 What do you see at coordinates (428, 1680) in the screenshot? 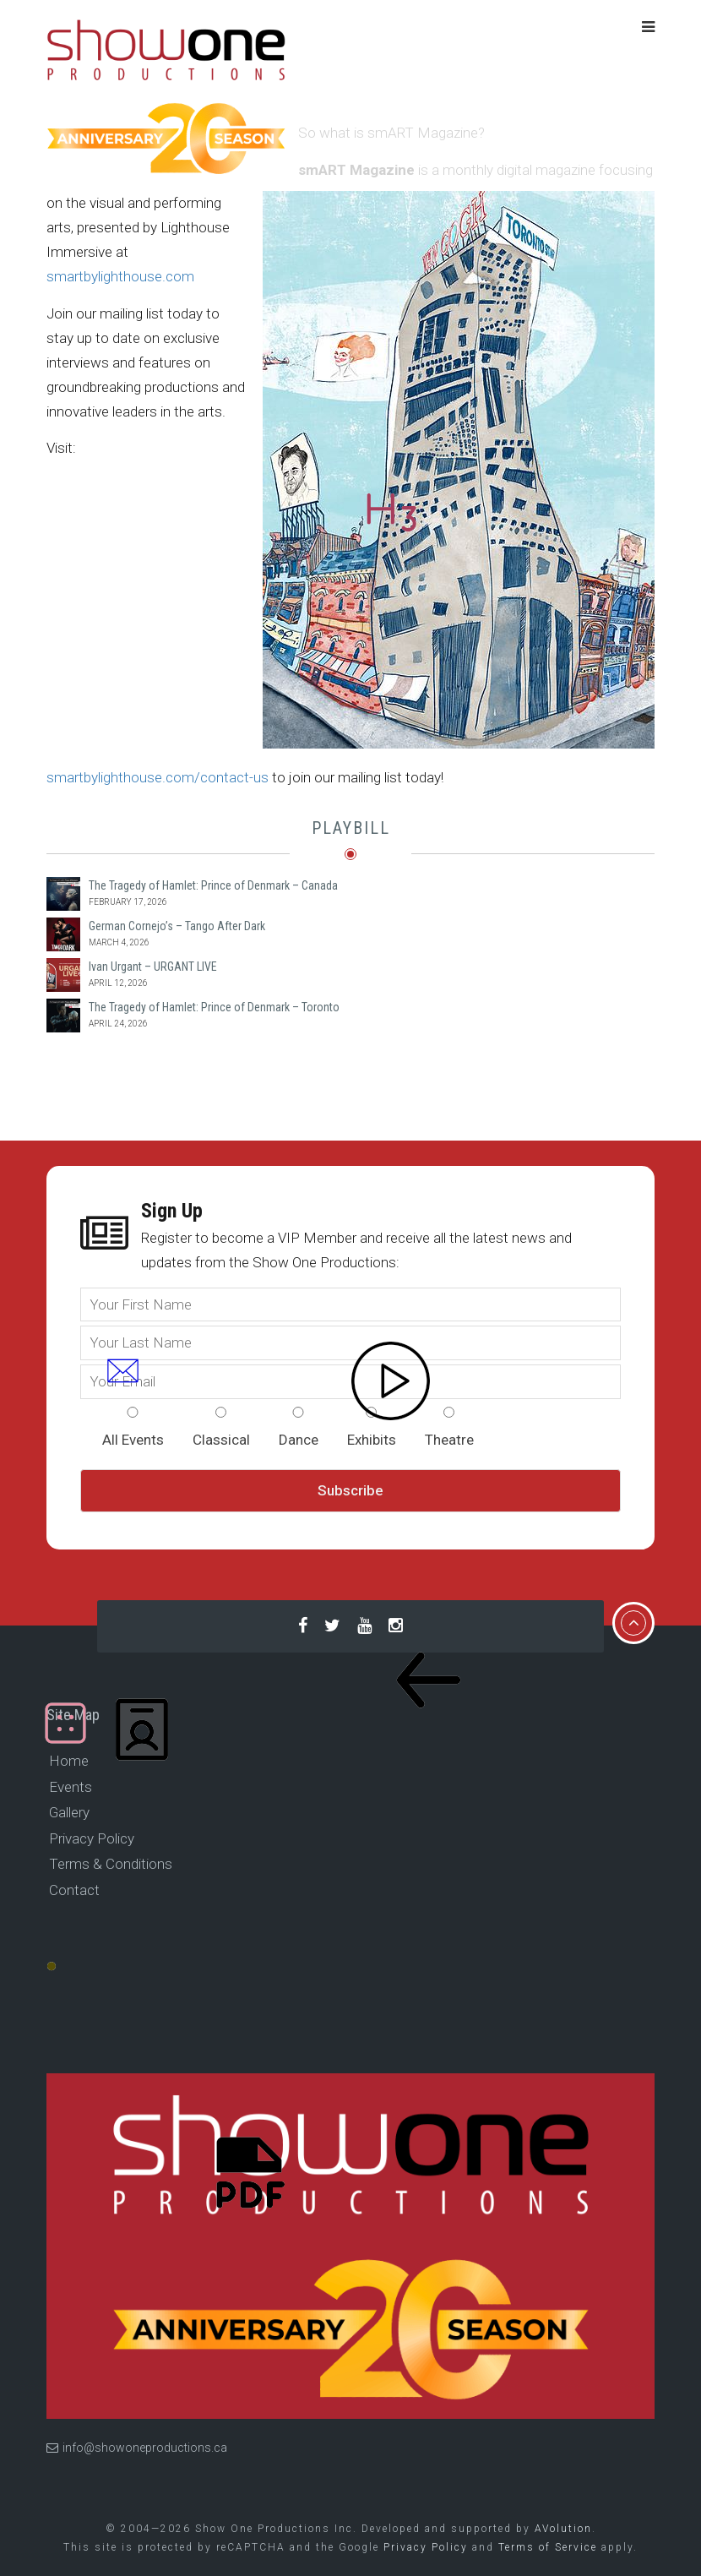
I see `go back to the previous screen` at bounding box center [428, 1680].